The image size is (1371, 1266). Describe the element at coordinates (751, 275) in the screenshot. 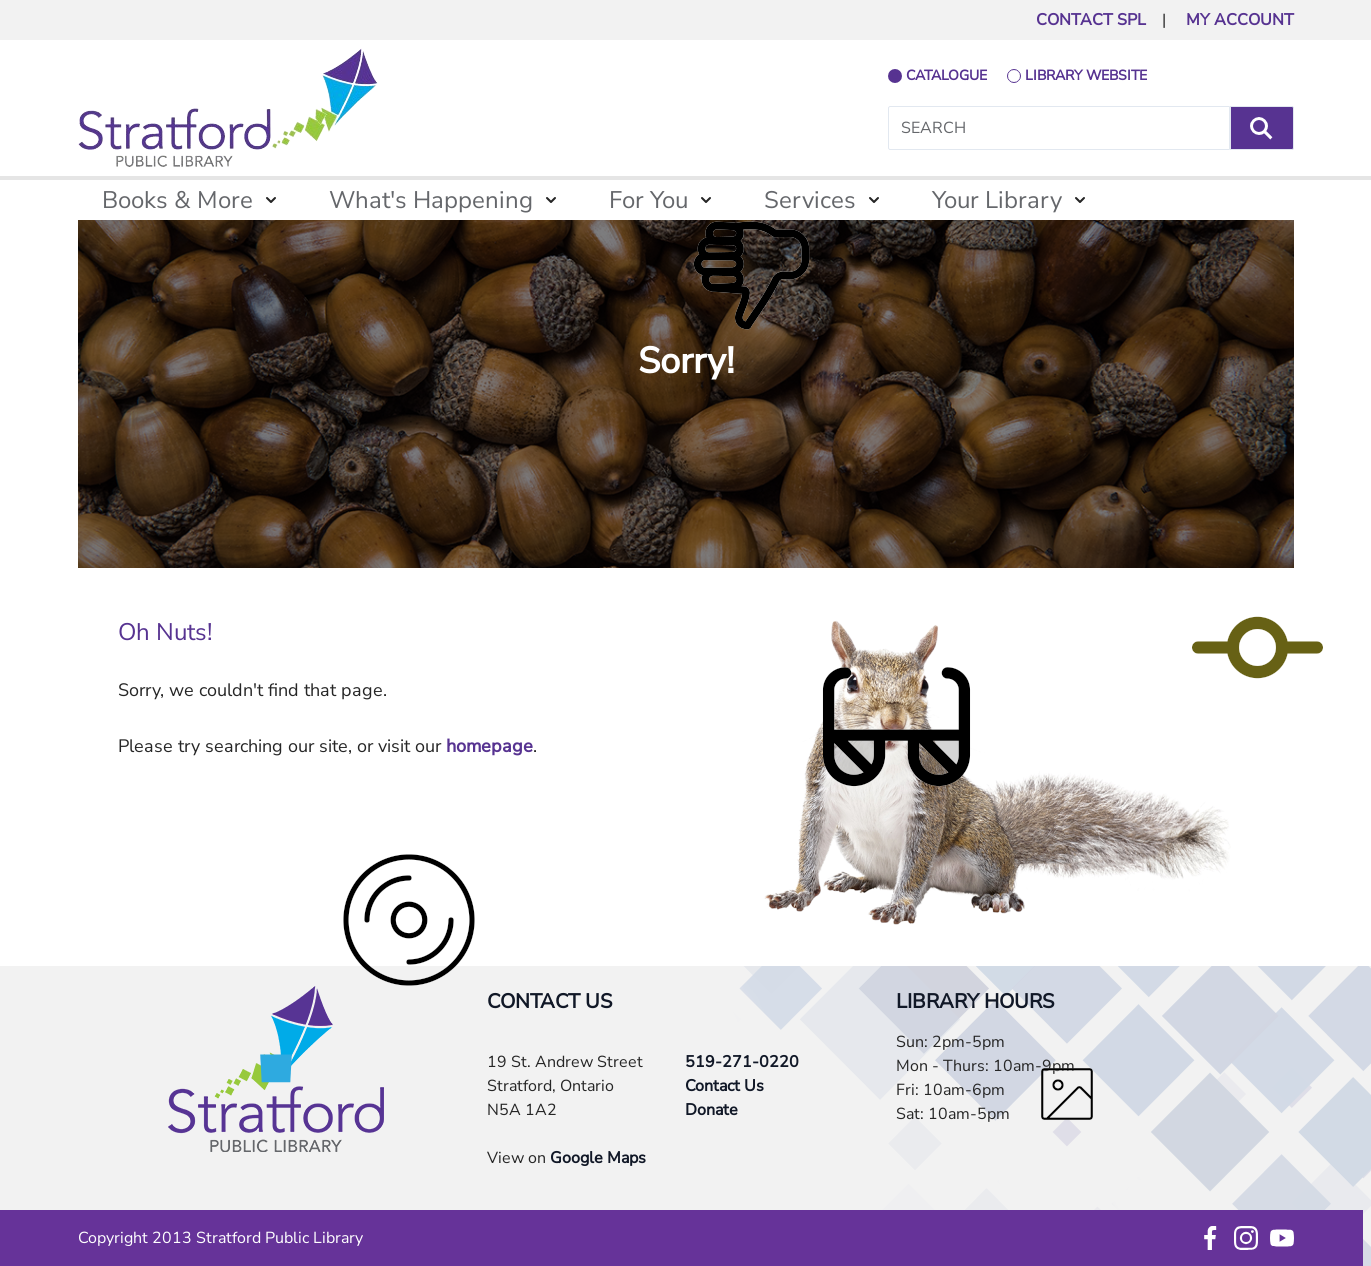

I see `dislike or downvote content` at that location.